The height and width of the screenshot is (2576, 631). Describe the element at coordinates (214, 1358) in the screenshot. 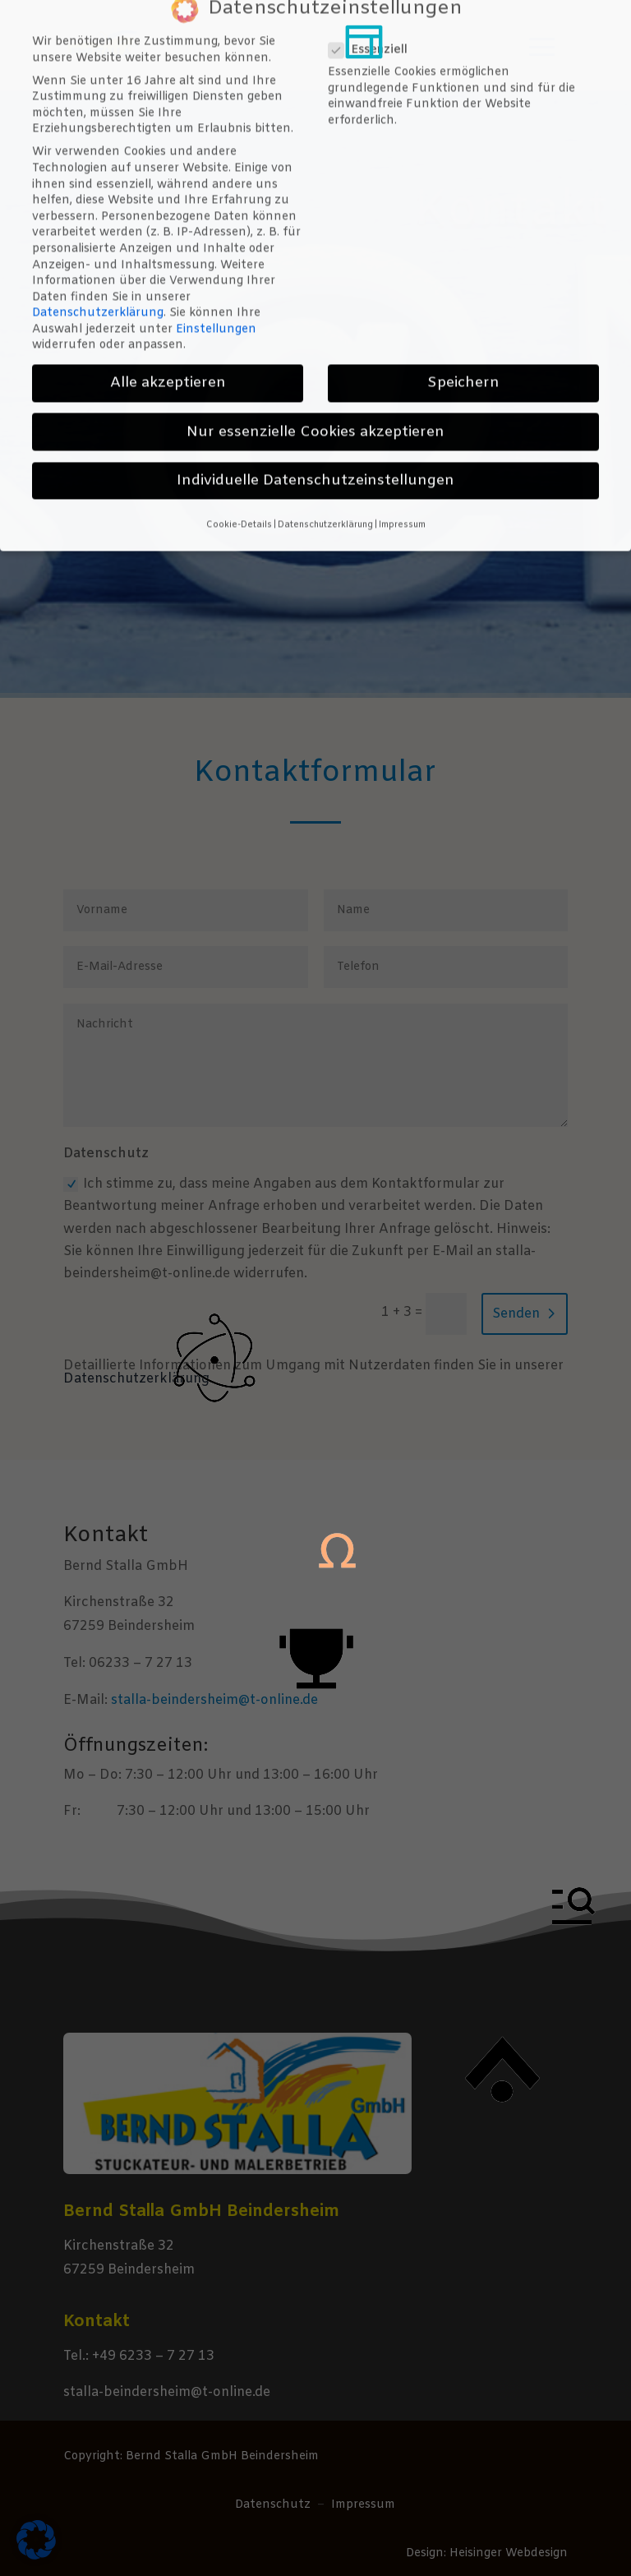

I see `electron framework logo` at that location.